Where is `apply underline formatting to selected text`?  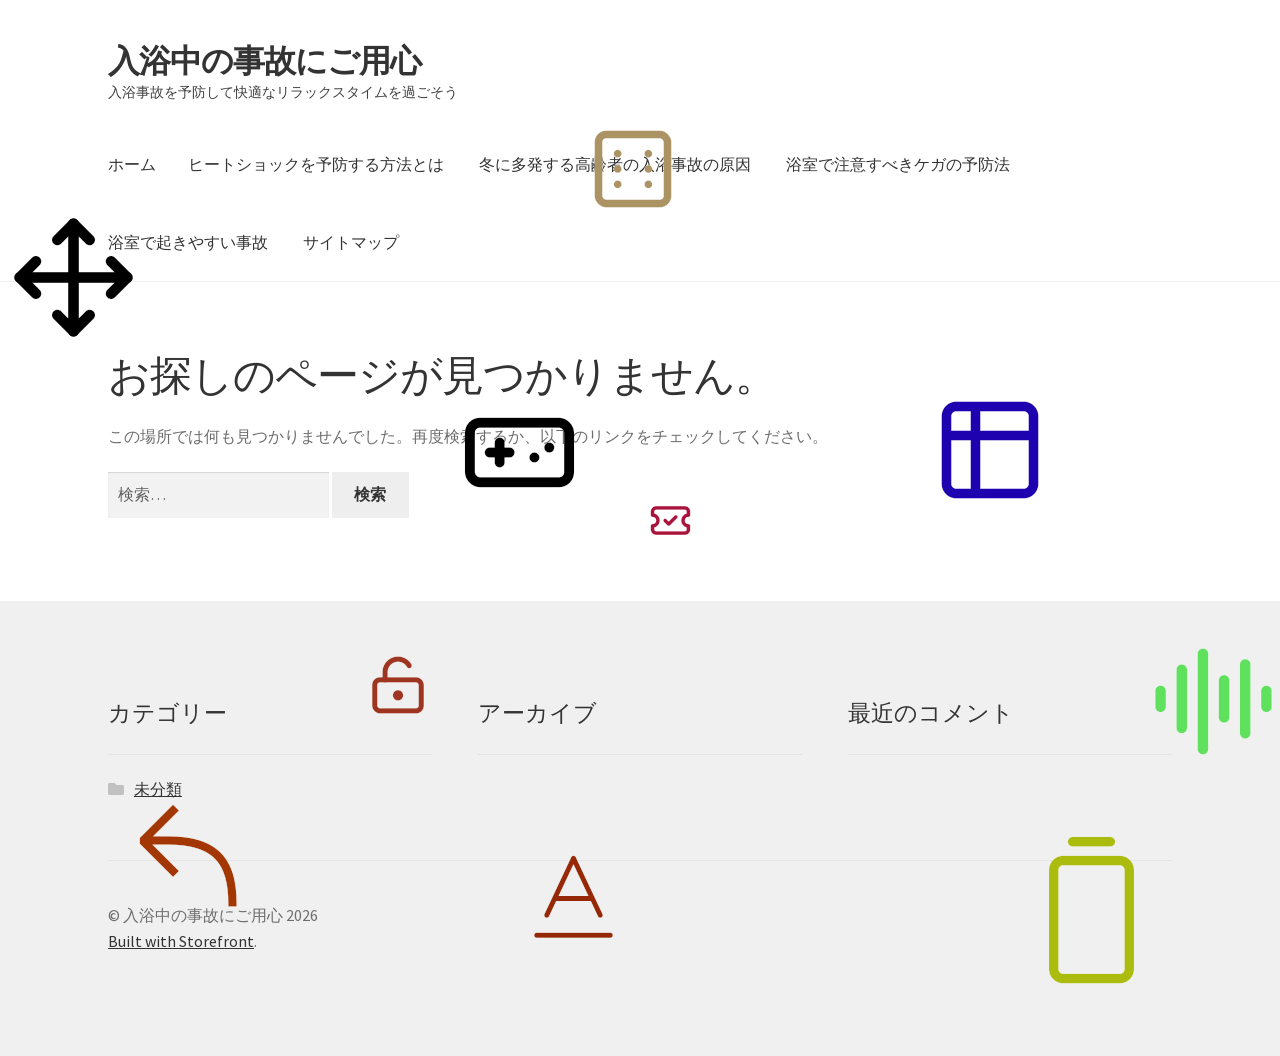
apply underline formatting to selected text is located at coordinates (573, 898).